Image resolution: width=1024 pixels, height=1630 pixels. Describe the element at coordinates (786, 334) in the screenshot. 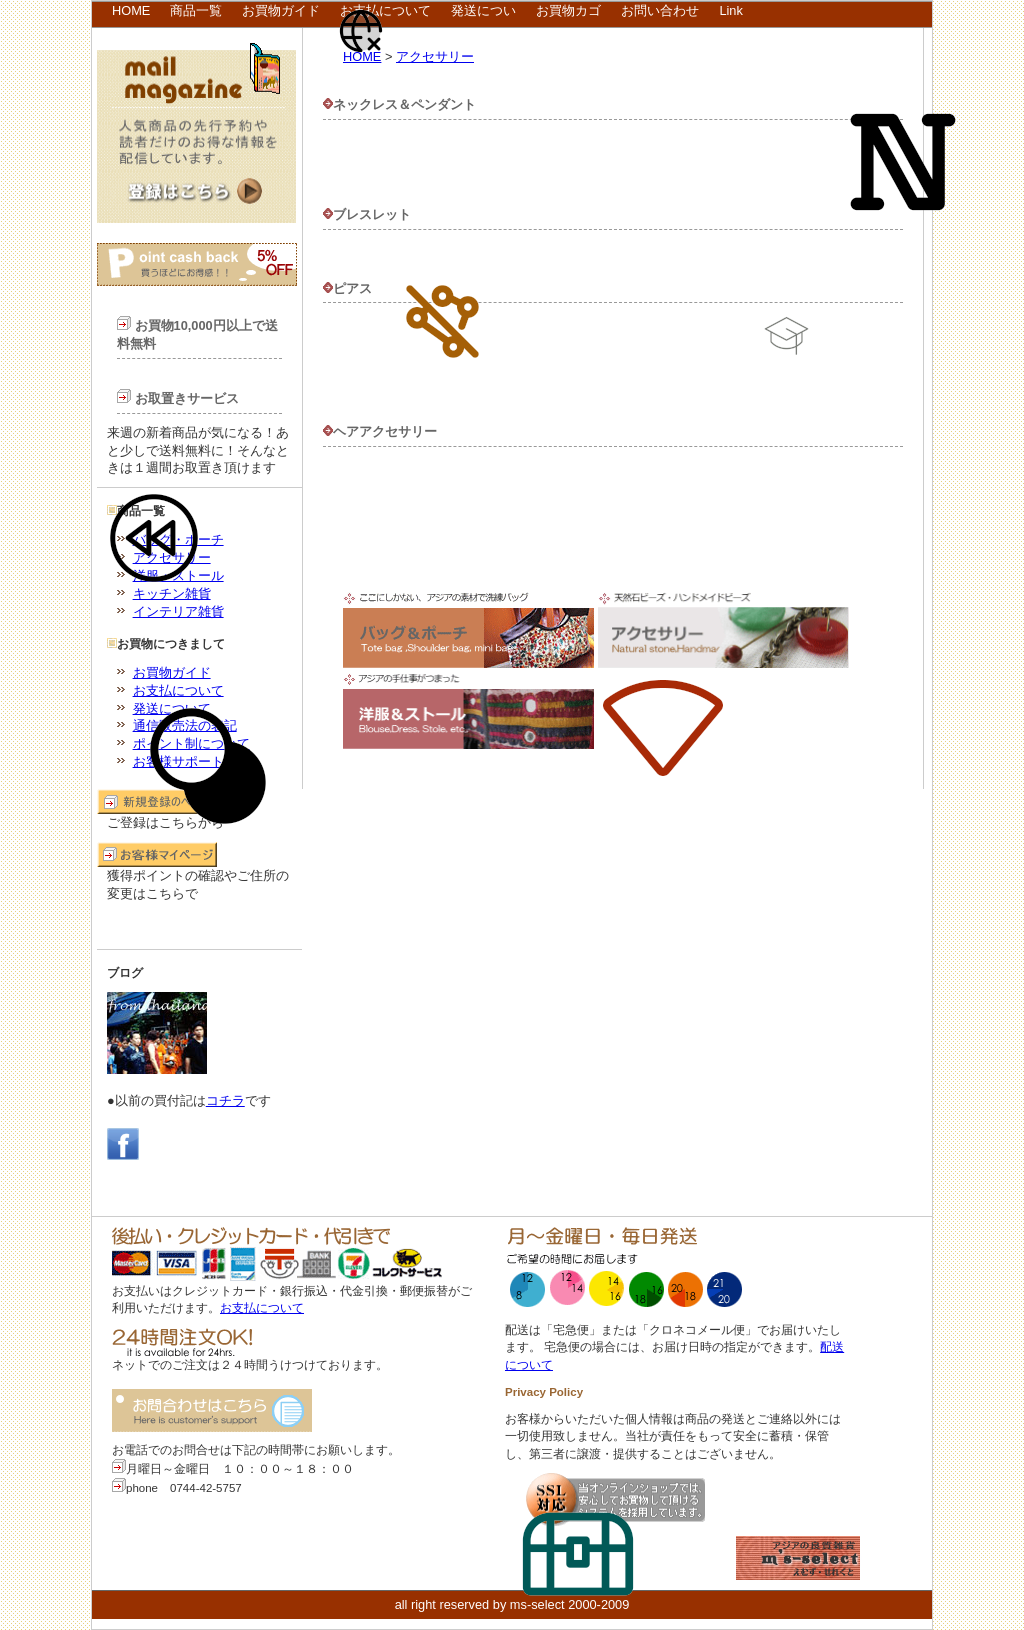

I see `access education or learning features` at that location.